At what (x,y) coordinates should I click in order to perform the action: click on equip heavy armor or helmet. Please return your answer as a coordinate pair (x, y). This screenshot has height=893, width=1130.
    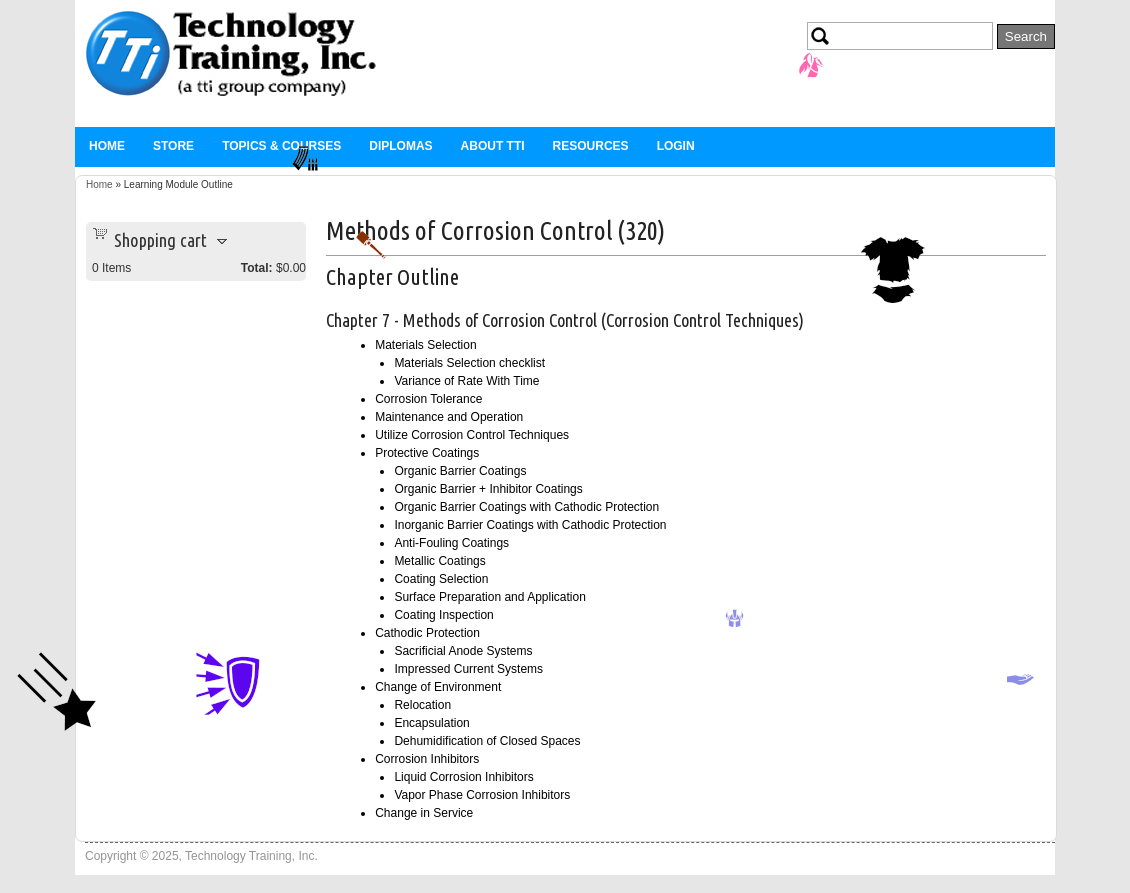
    Looking at the image, I should click on (734, 618).